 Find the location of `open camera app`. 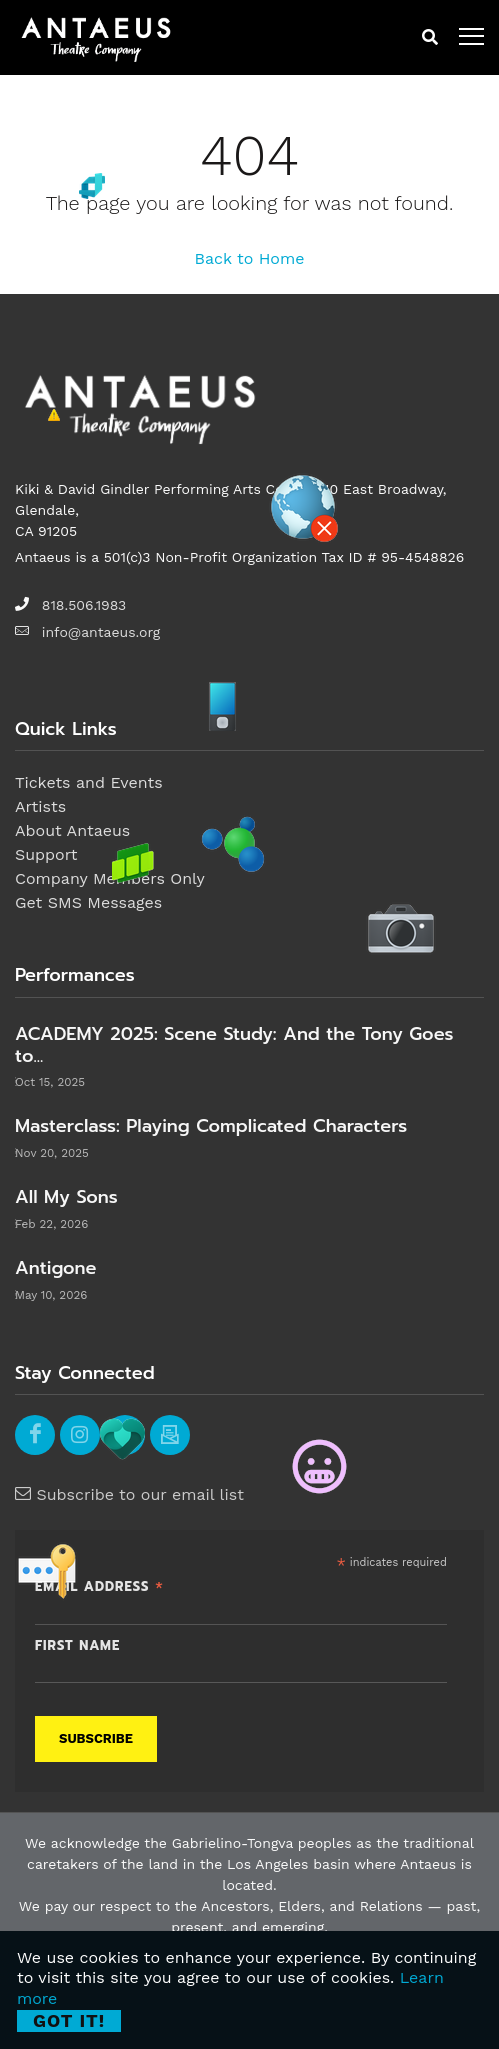

open camera app is located at coordinates (401, 928).